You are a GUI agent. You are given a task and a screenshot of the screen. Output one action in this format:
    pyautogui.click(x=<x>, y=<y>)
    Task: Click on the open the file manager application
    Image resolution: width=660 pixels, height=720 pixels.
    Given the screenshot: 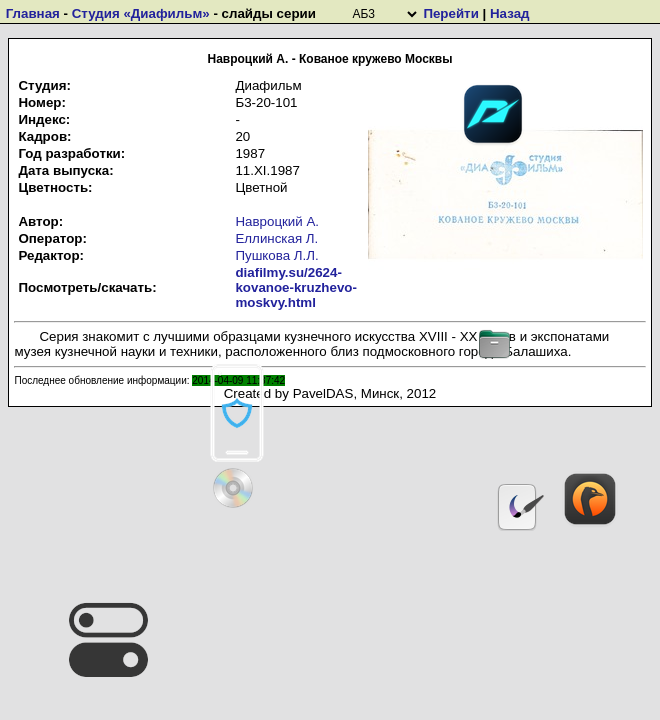 What is the action you would take?
    pyautogui.click(x=494, y=343)
    